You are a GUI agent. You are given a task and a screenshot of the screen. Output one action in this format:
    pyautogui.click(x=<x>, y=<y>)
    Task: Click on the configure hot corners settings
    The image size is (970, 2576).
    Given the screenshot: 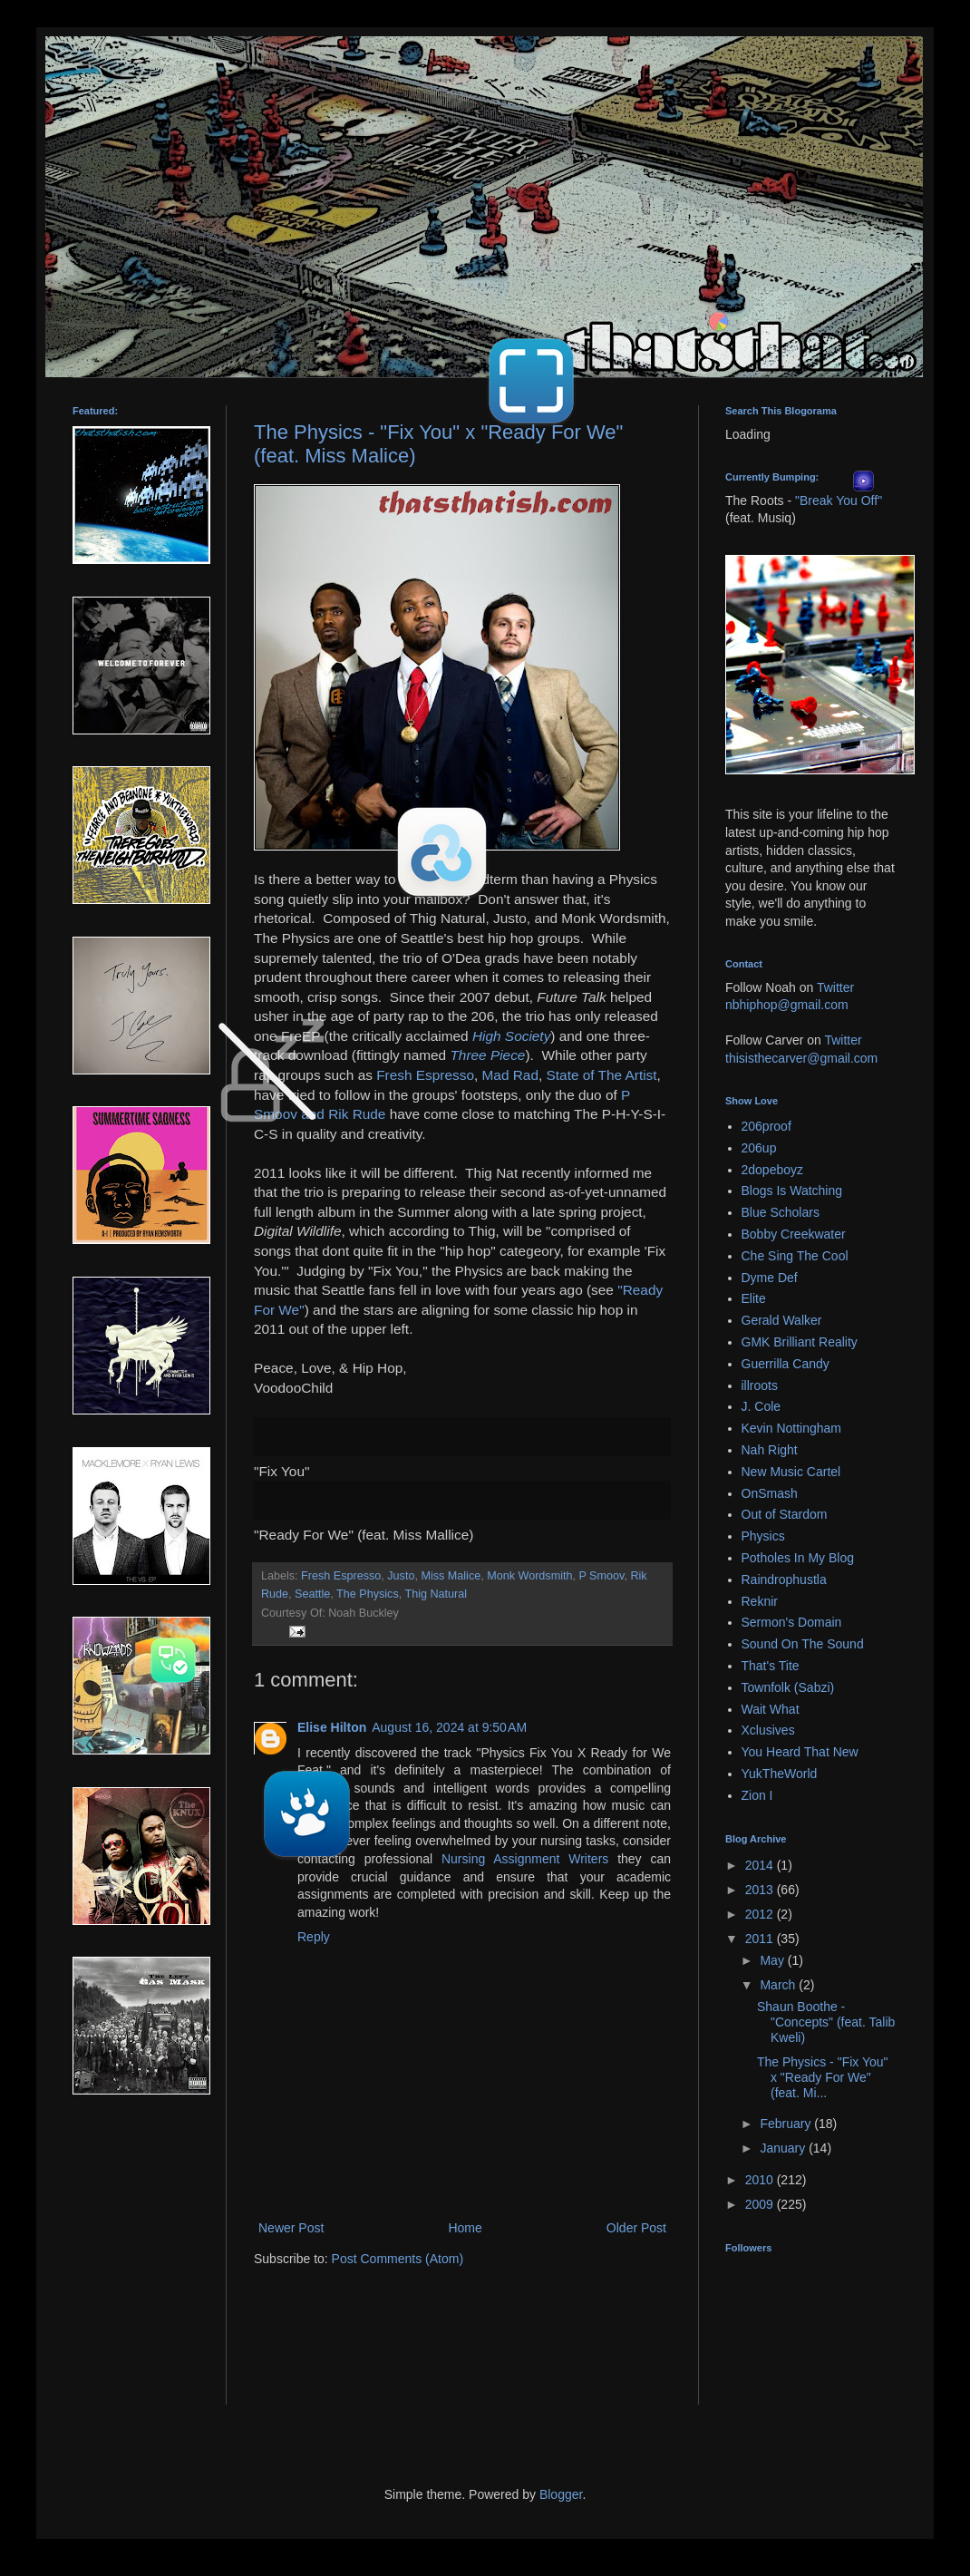 What is the action you would take?
    pyautogui.click(x=531, y=381)
    